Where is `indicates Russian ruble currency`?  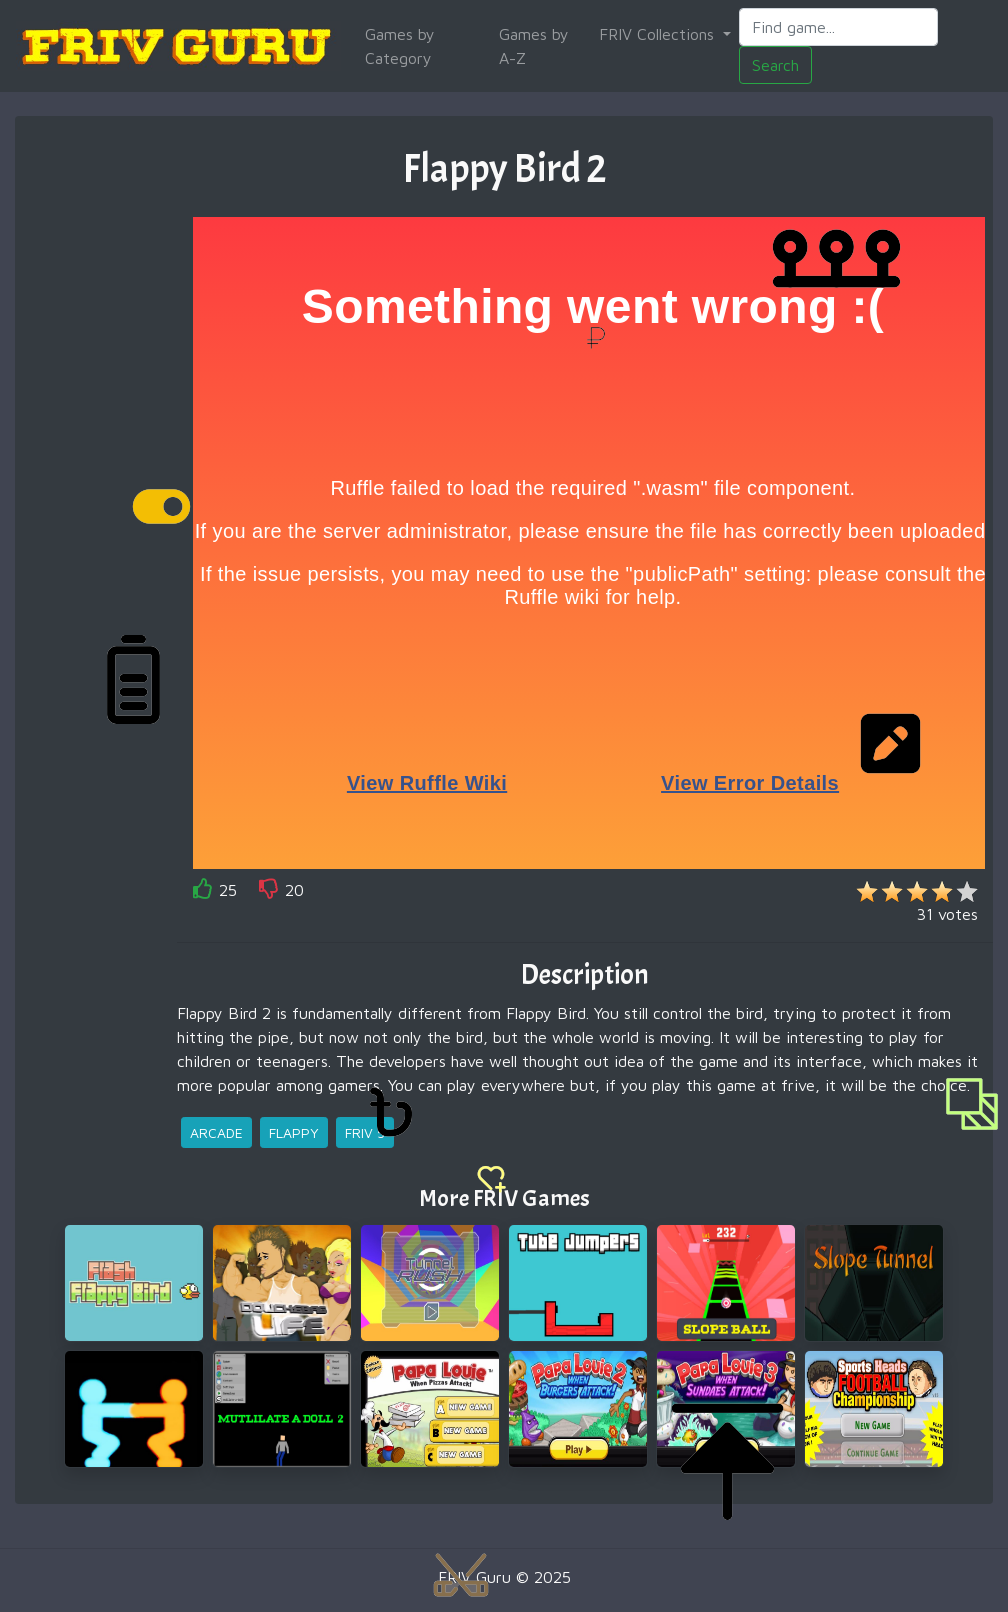 indicates Russian ruble currency is located at coordinates (596, 338).